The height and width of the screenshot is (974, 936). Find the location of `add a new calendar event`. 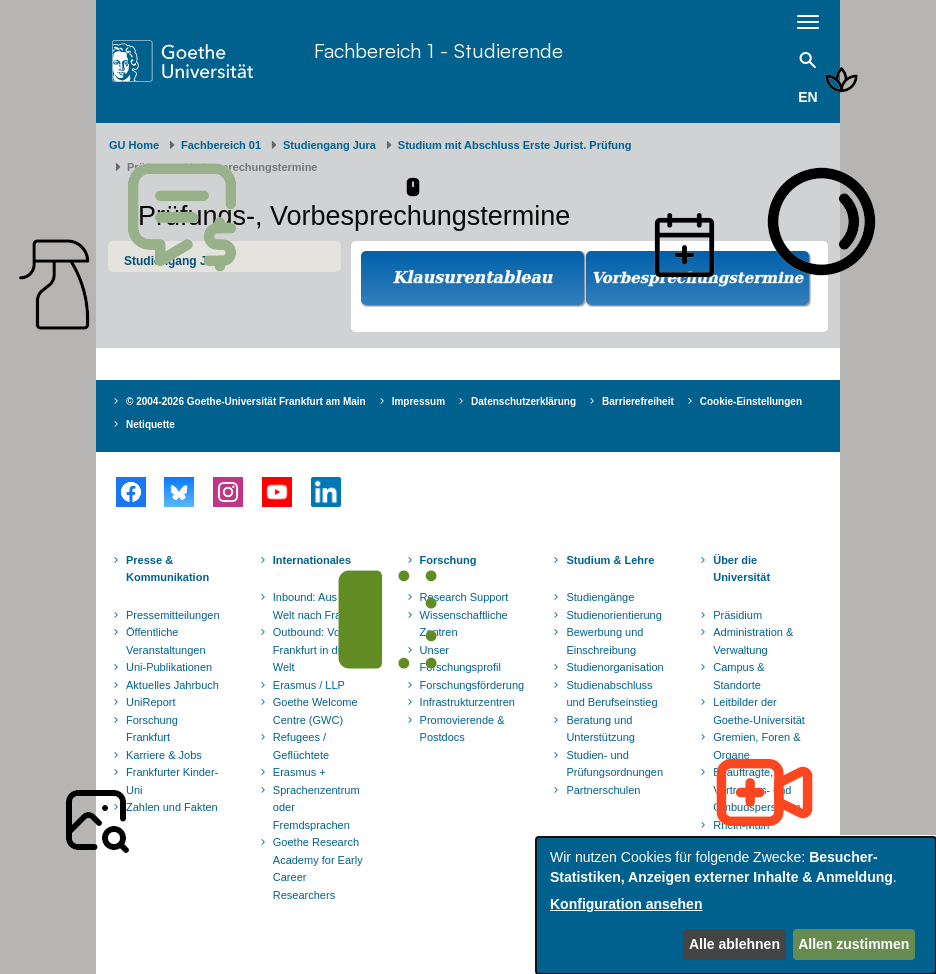

add a new calendar event is located at coordinates (684, 247).